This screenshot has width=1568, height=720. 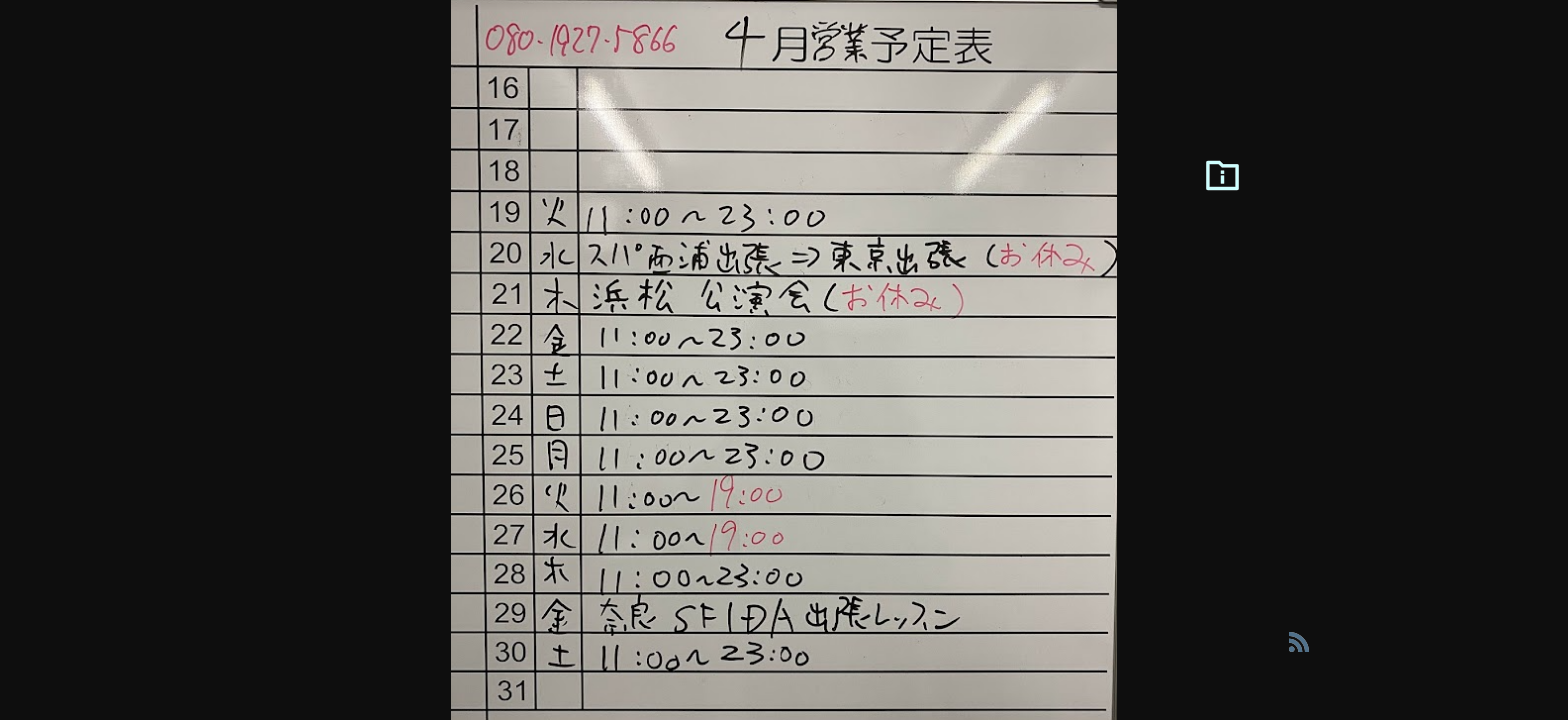 I want to click on view folder details or properties, so click(x=1222, y=175).